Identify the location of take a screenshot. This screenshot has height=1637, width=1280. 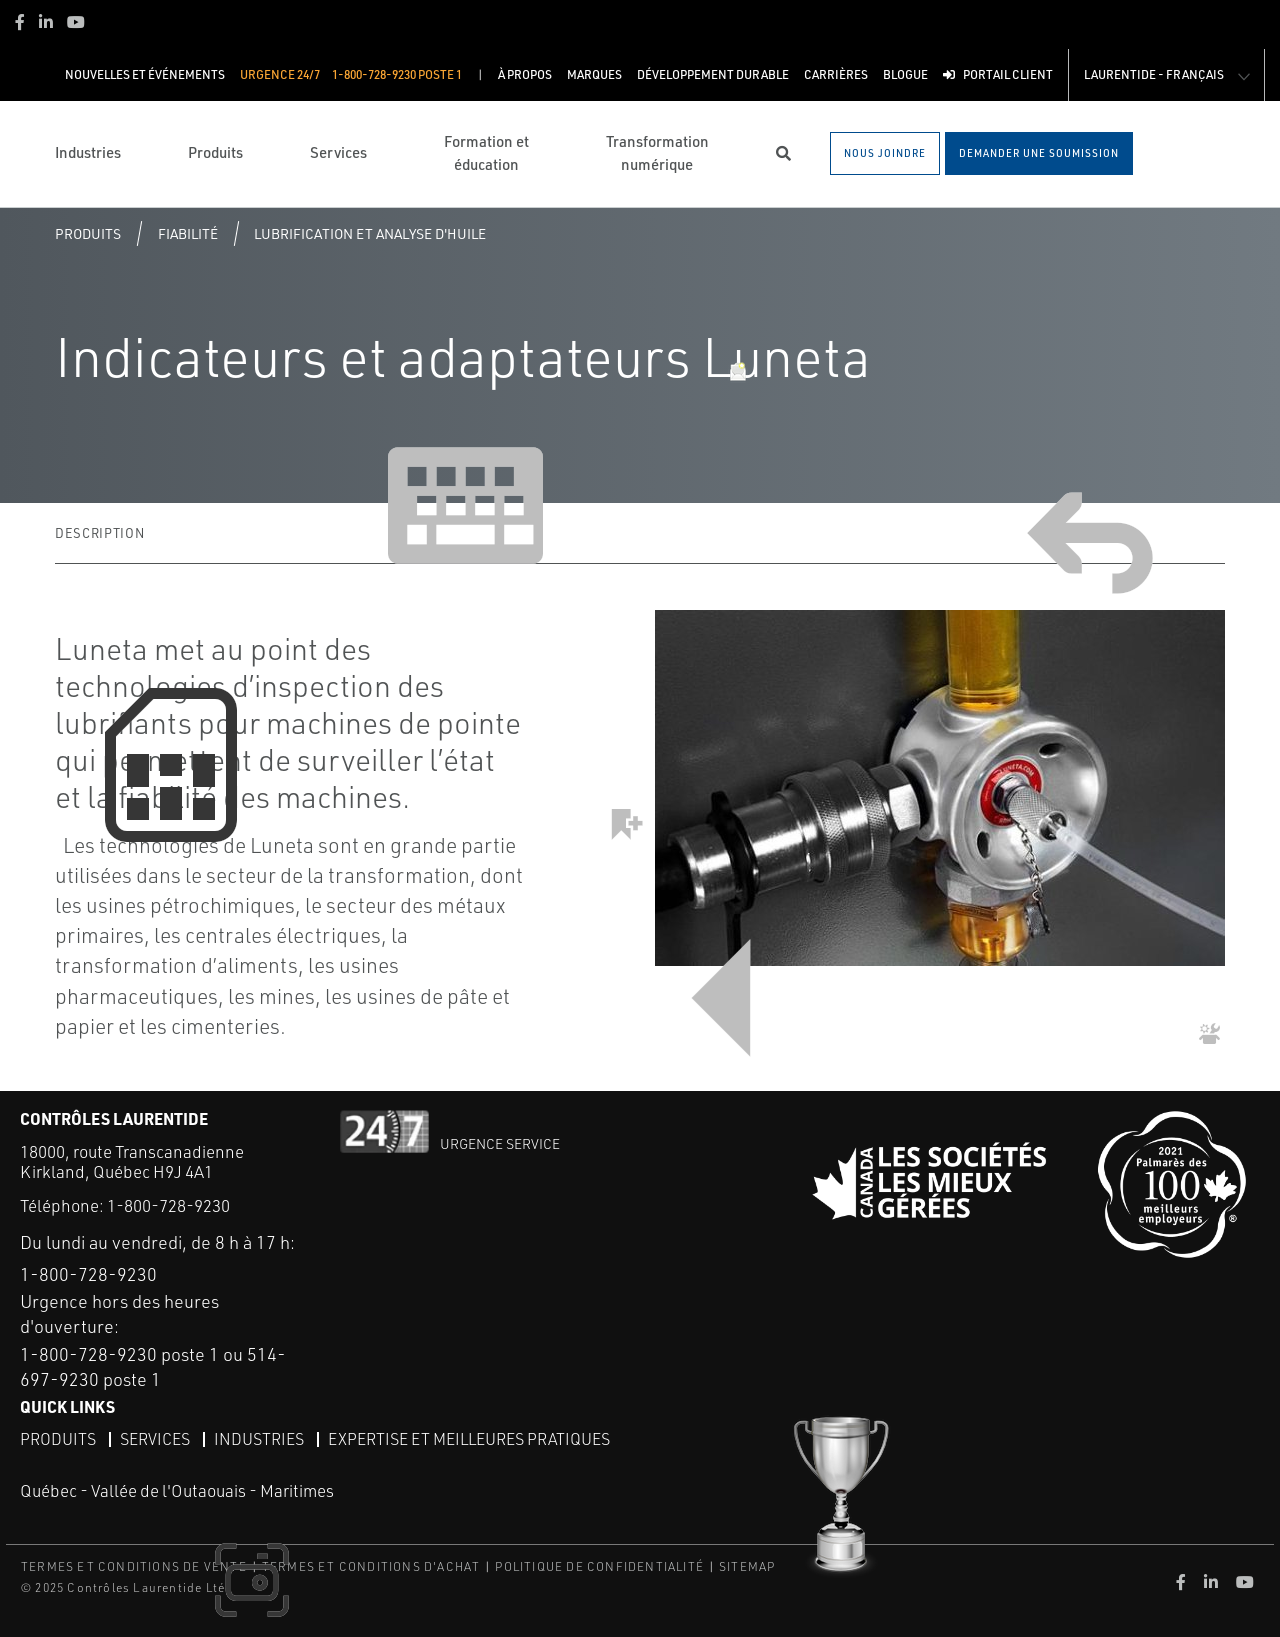
(252, 1580).